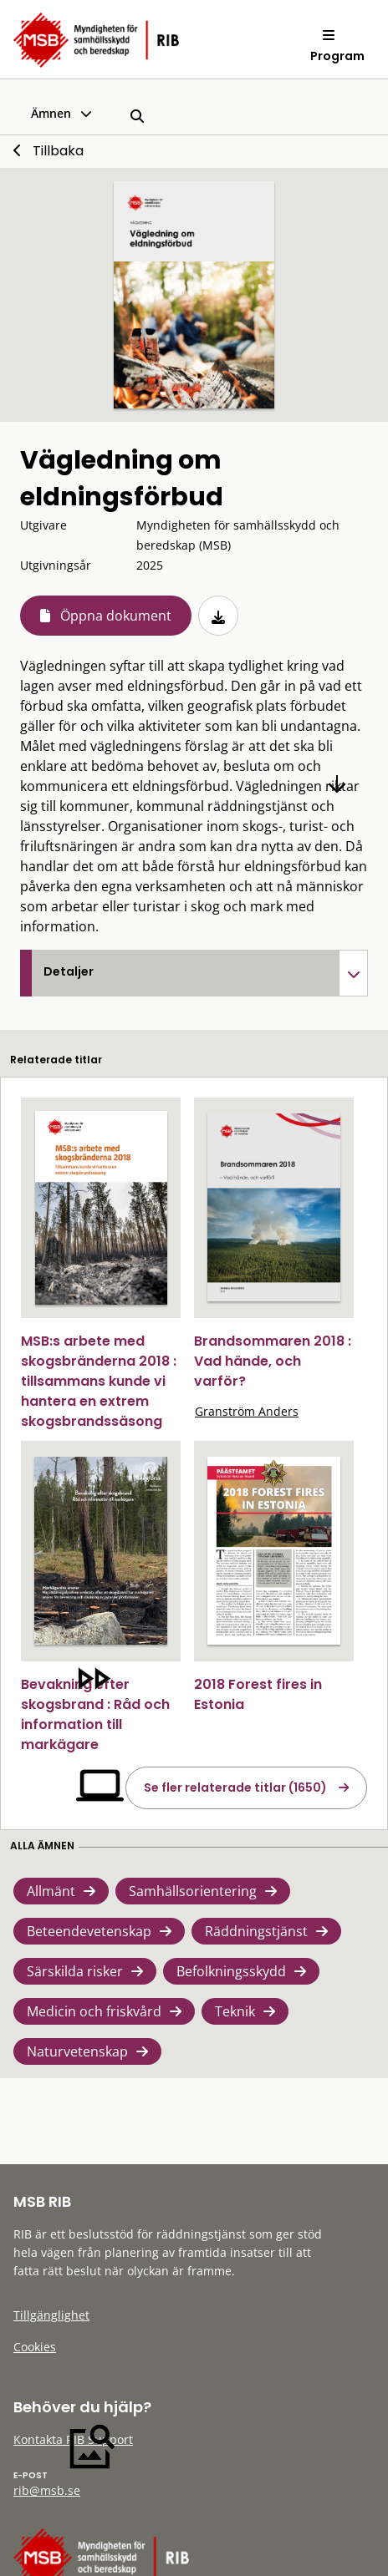 The width and height of the screenshot is (388, 2576). I want to click on access laptop or computer settings, so click(100, 1785).